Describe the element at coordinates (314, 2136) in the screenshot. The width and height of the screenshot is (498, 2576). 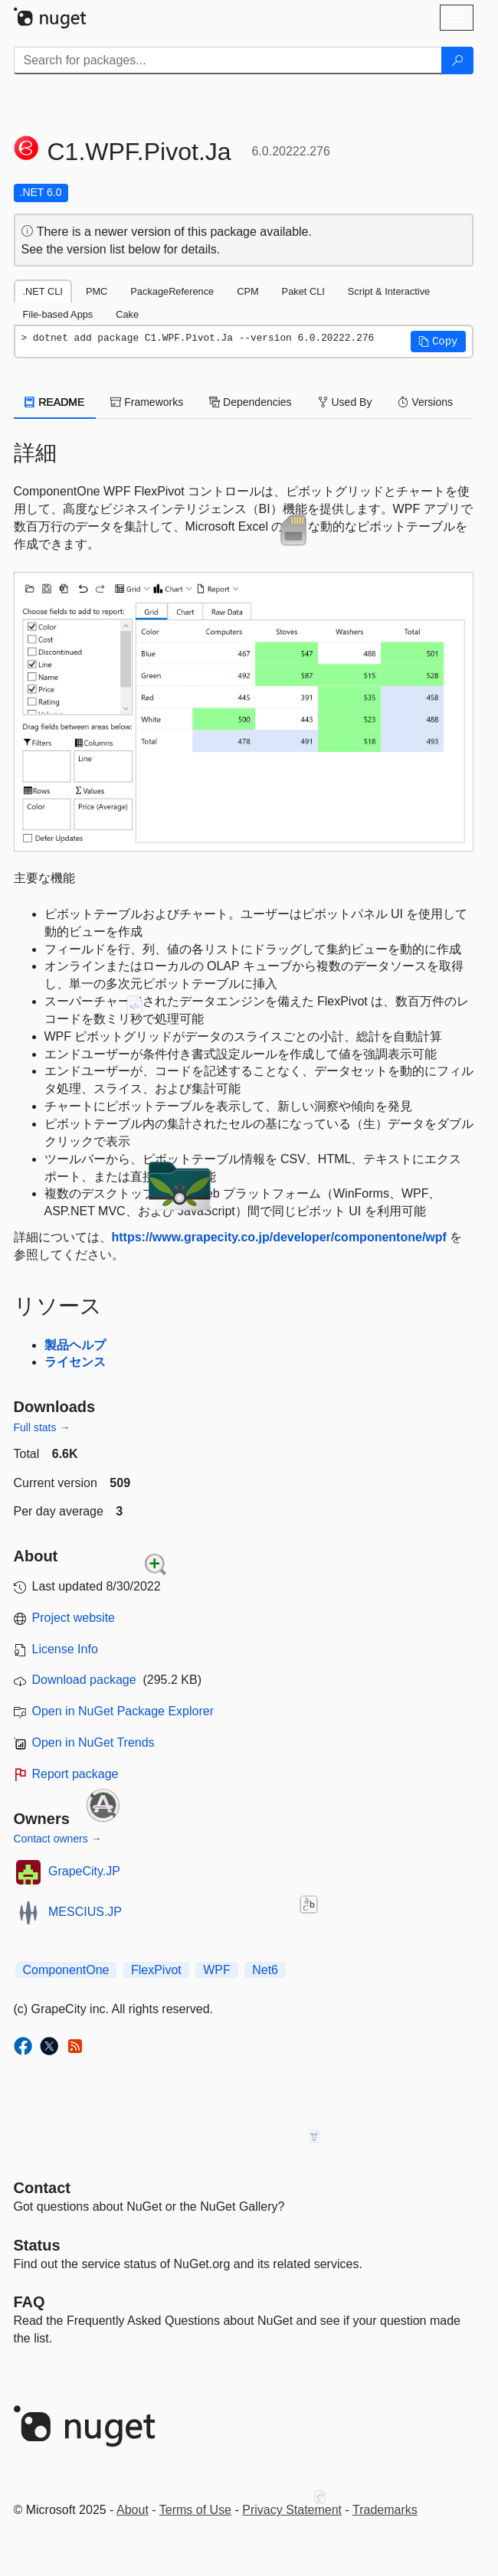
I see `a perl programming language file` at that location.